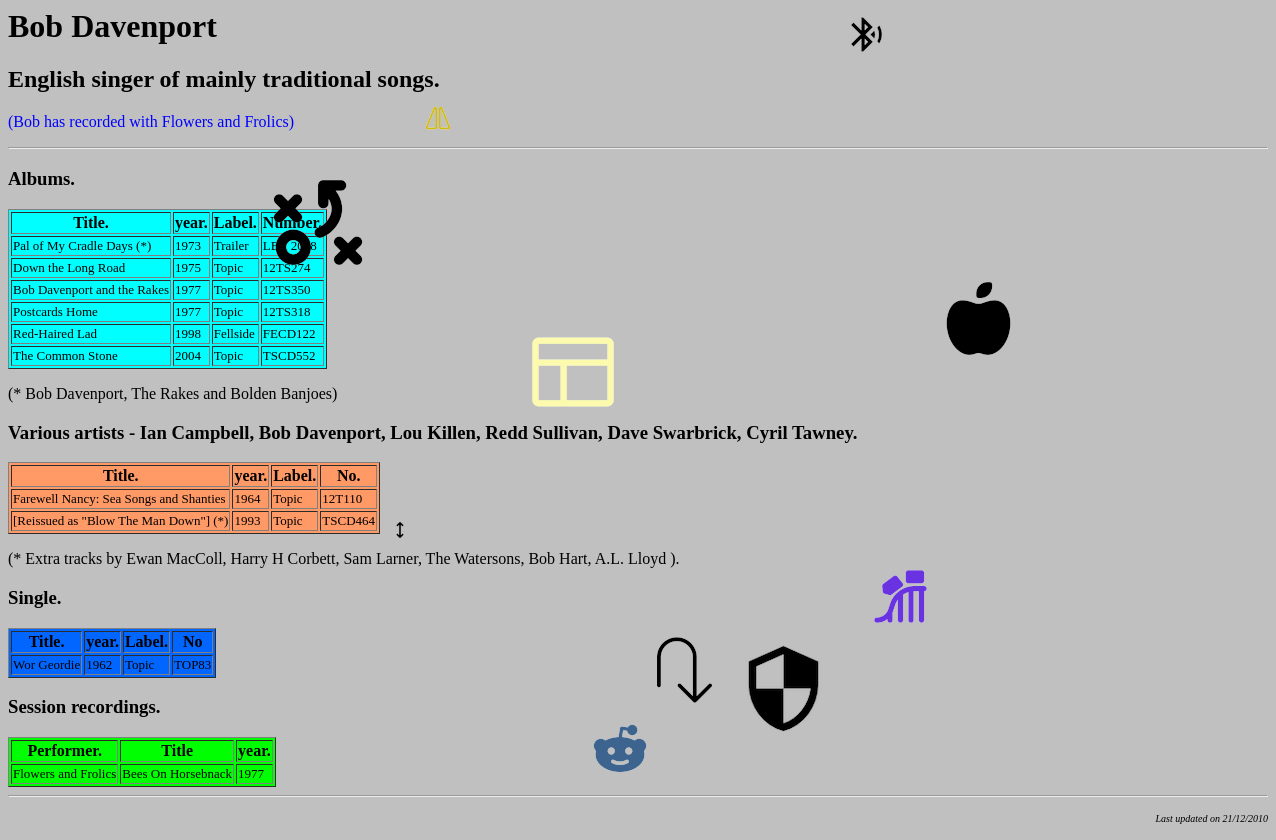  I want to click on view strategy or game plan, so click(314, 222).